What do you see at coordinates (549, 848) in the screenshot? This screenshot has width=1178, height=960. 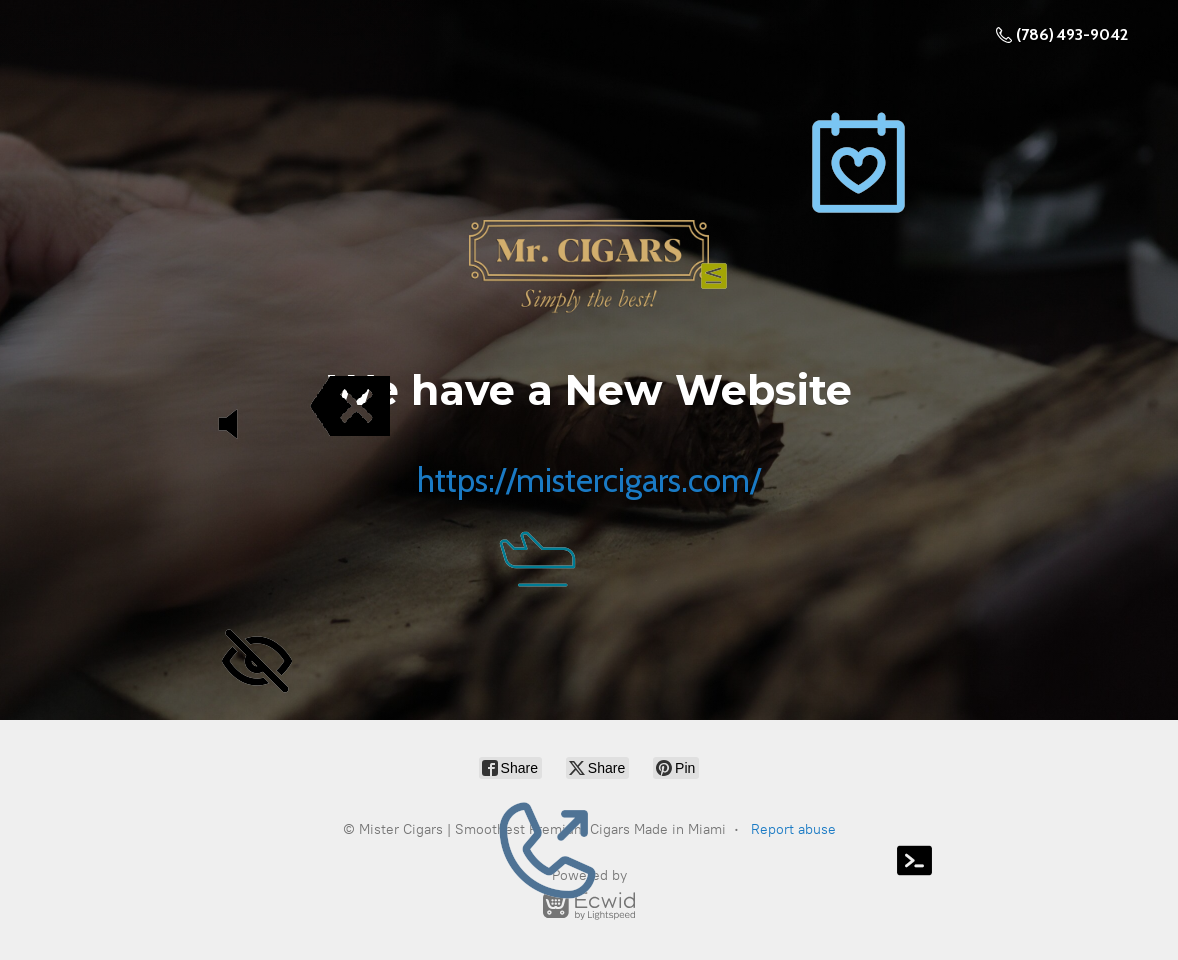 I see `indicates an outgoing call` at bounding box center [549, 848].